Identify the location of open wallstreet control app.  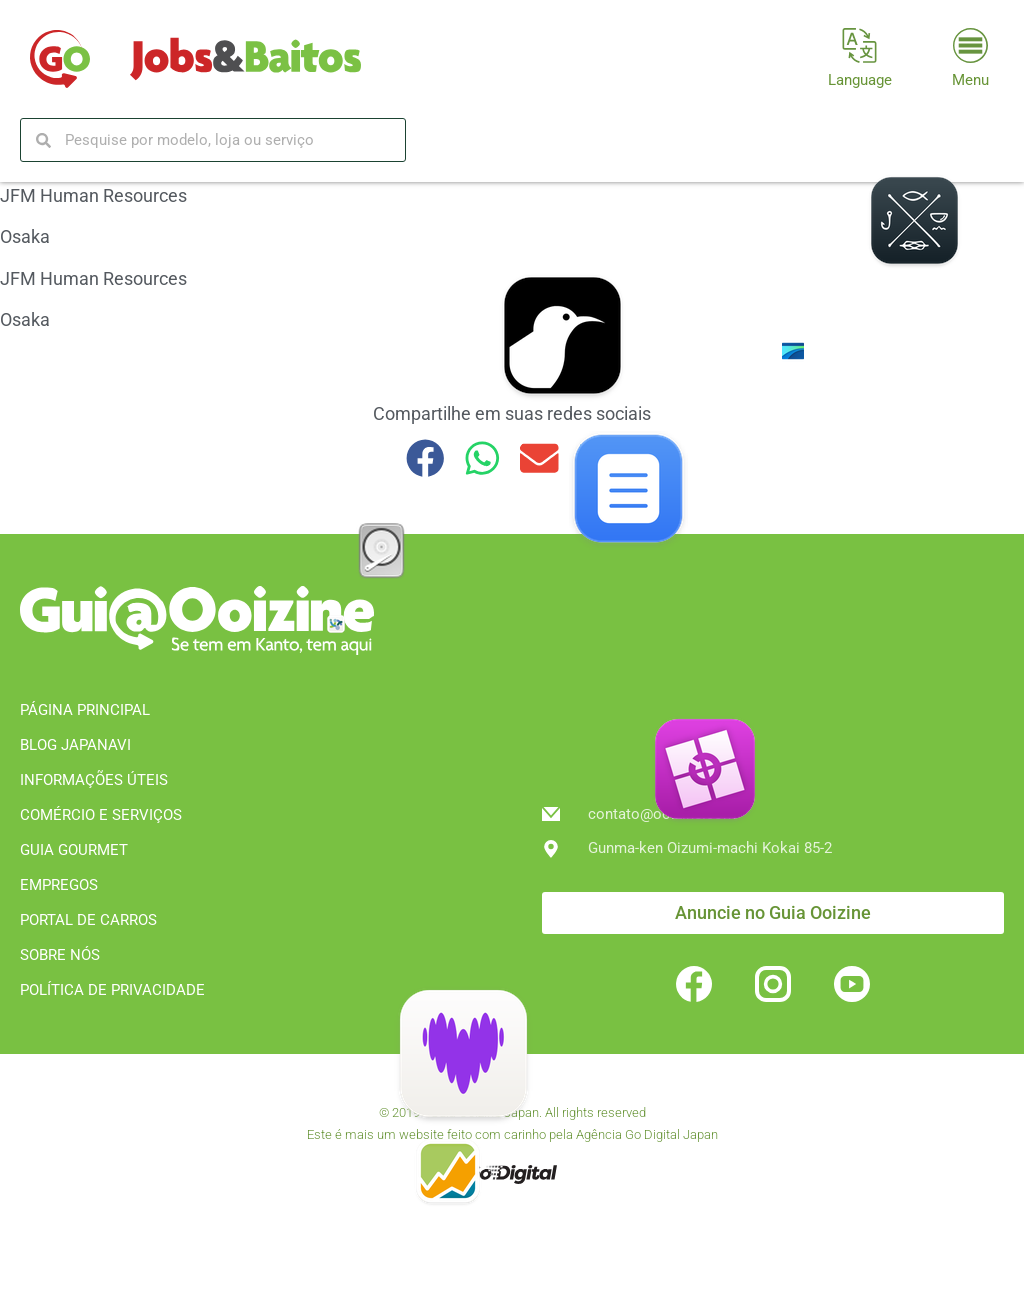
(705, 769).